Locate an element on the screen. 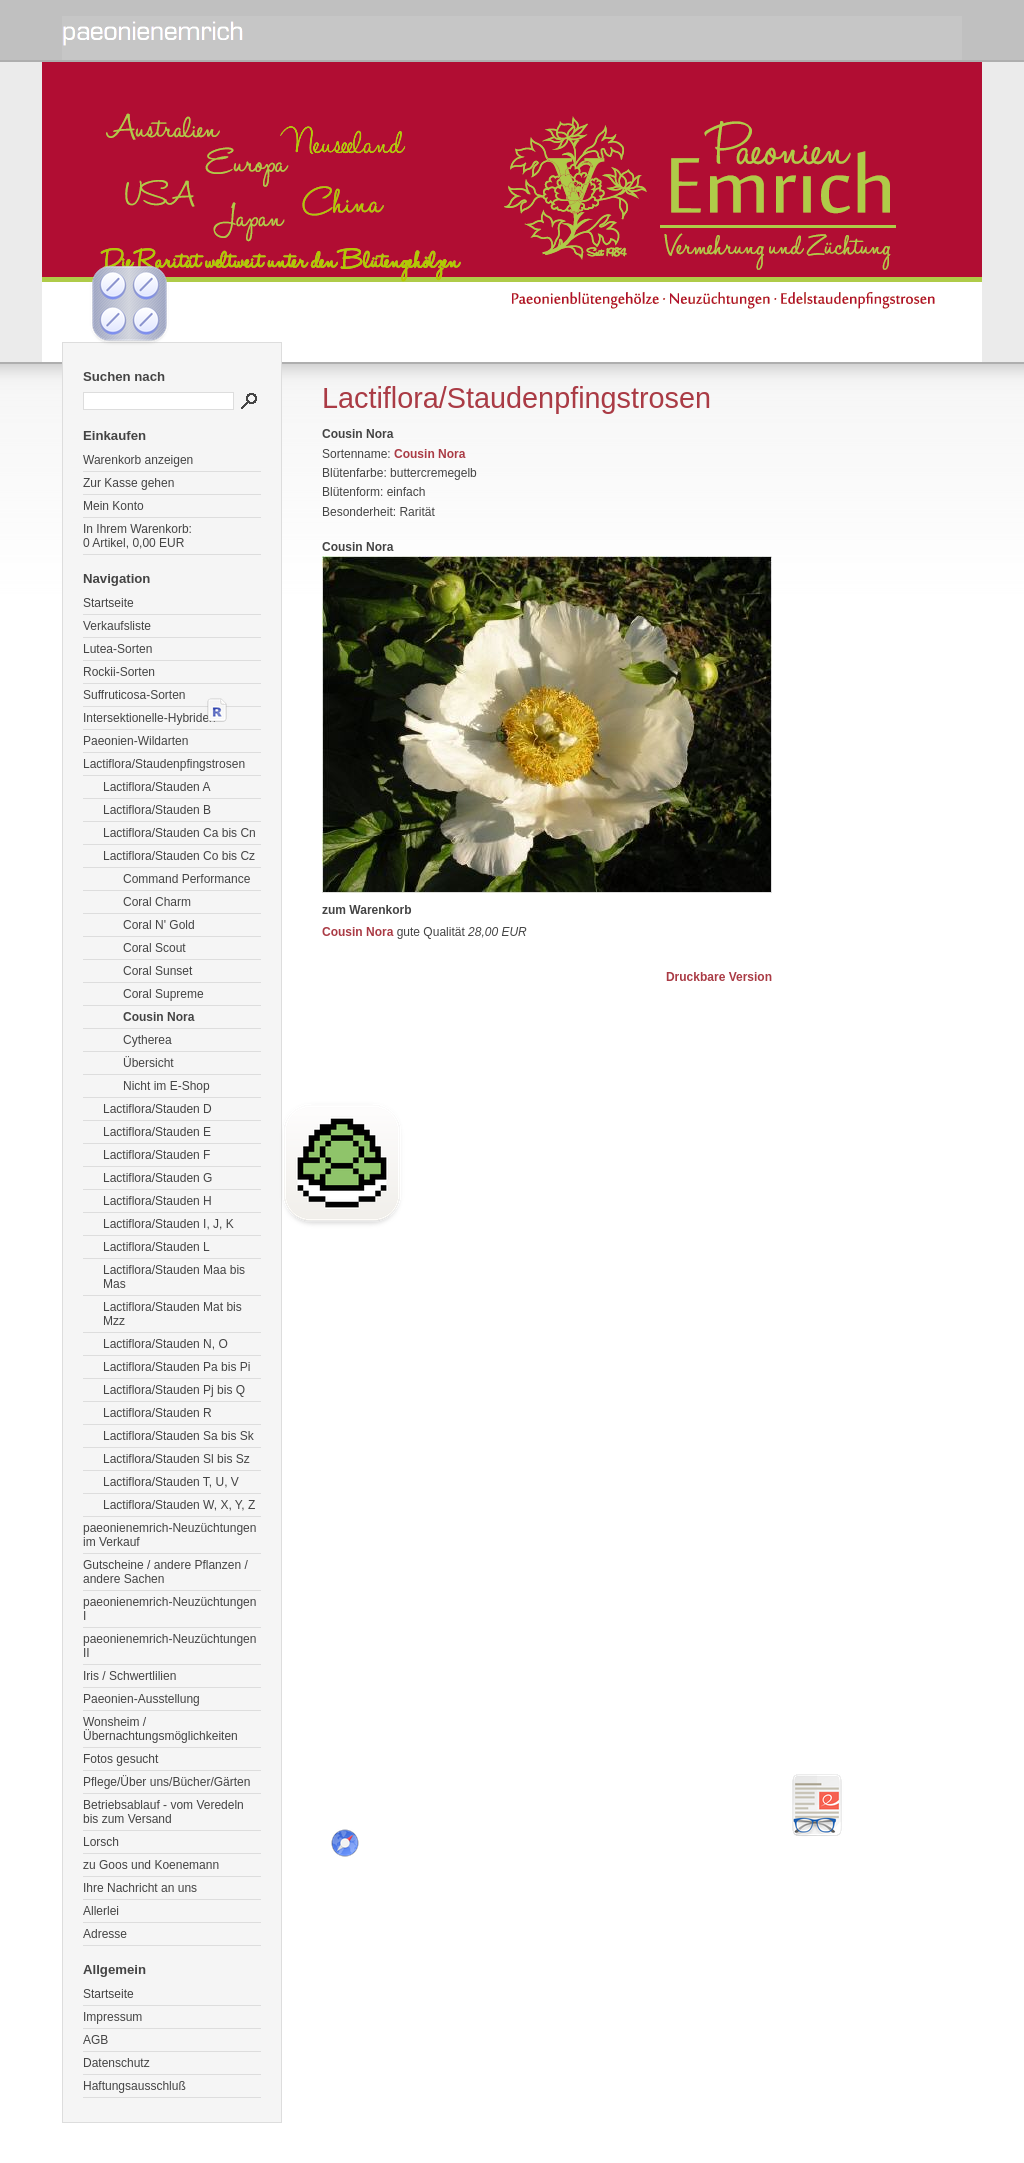 The image size is (1024, 2163). an R programming language source file is located at coordinates (217, 710).